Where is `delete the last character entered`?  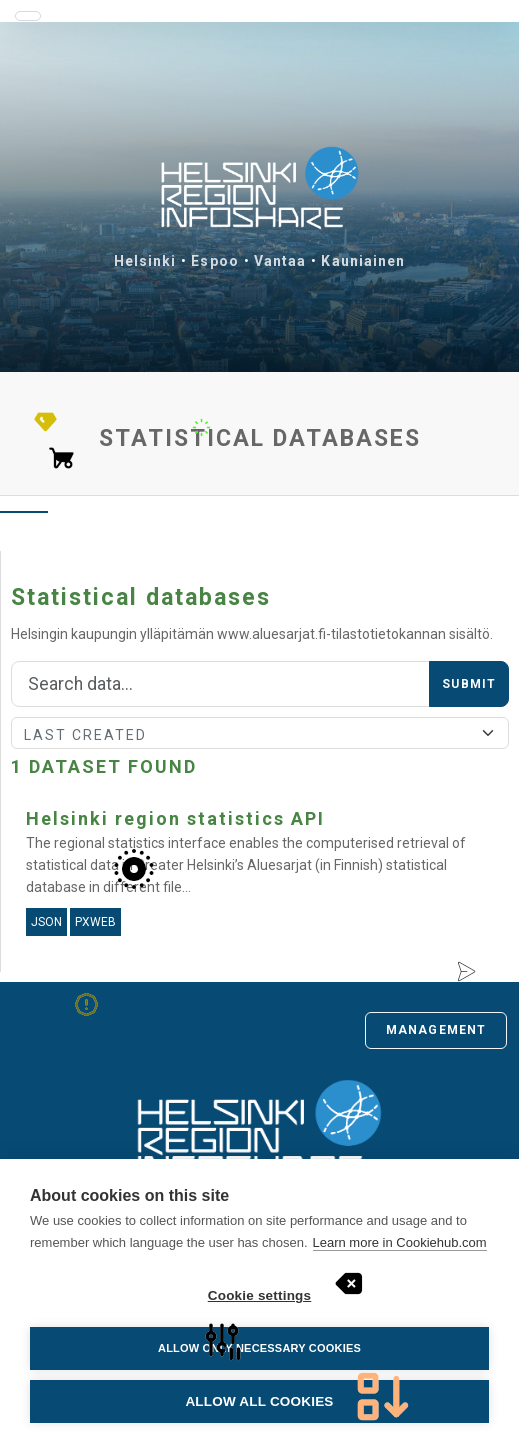
delete the last character entered is located at coordinates (348, 1283).